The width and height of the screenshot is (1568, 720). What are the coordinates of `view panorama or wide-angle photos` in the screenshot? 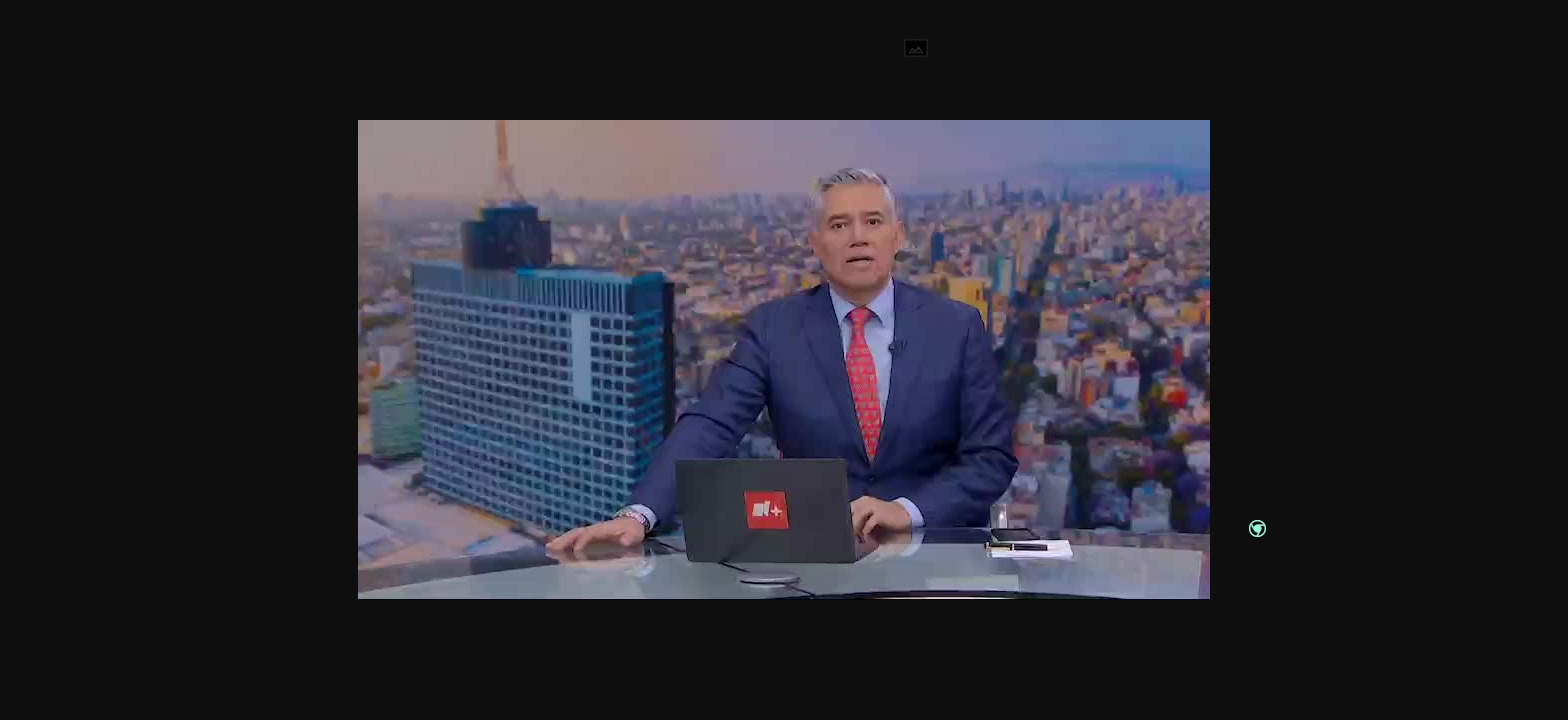 It's located at (916, 48).